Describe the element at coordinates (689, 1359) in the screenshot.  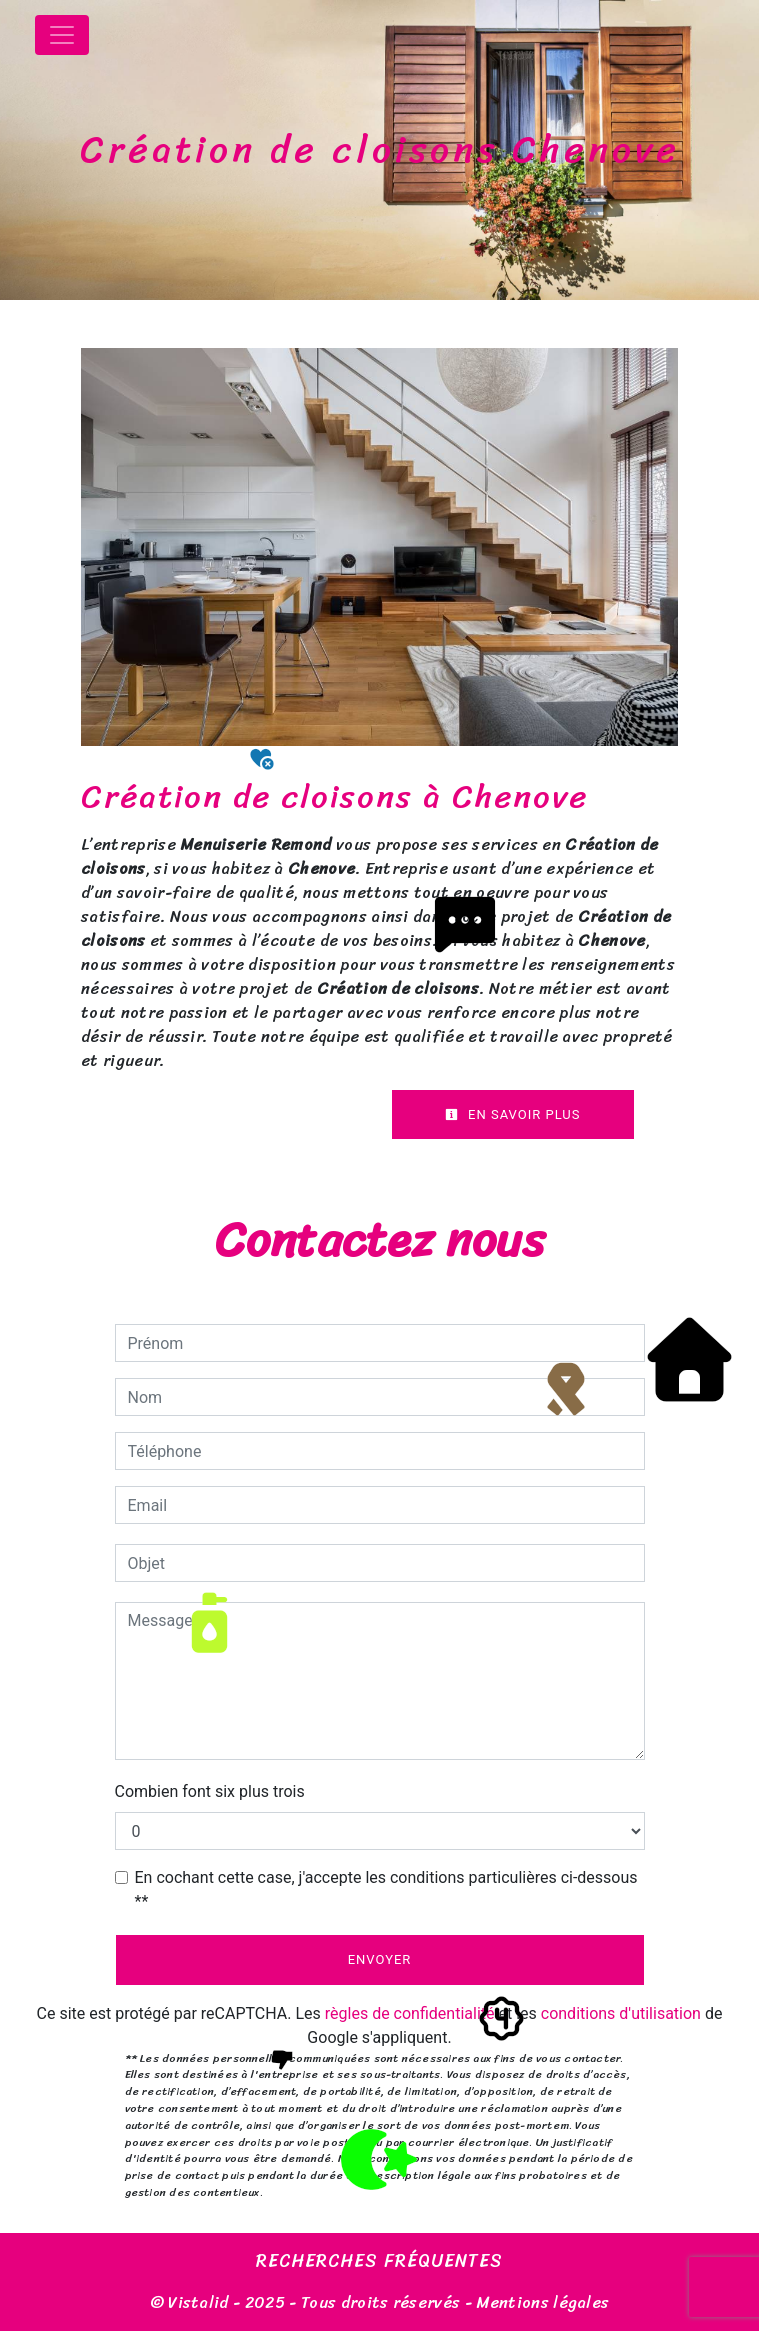
I see `navigate to home screen` at that location.